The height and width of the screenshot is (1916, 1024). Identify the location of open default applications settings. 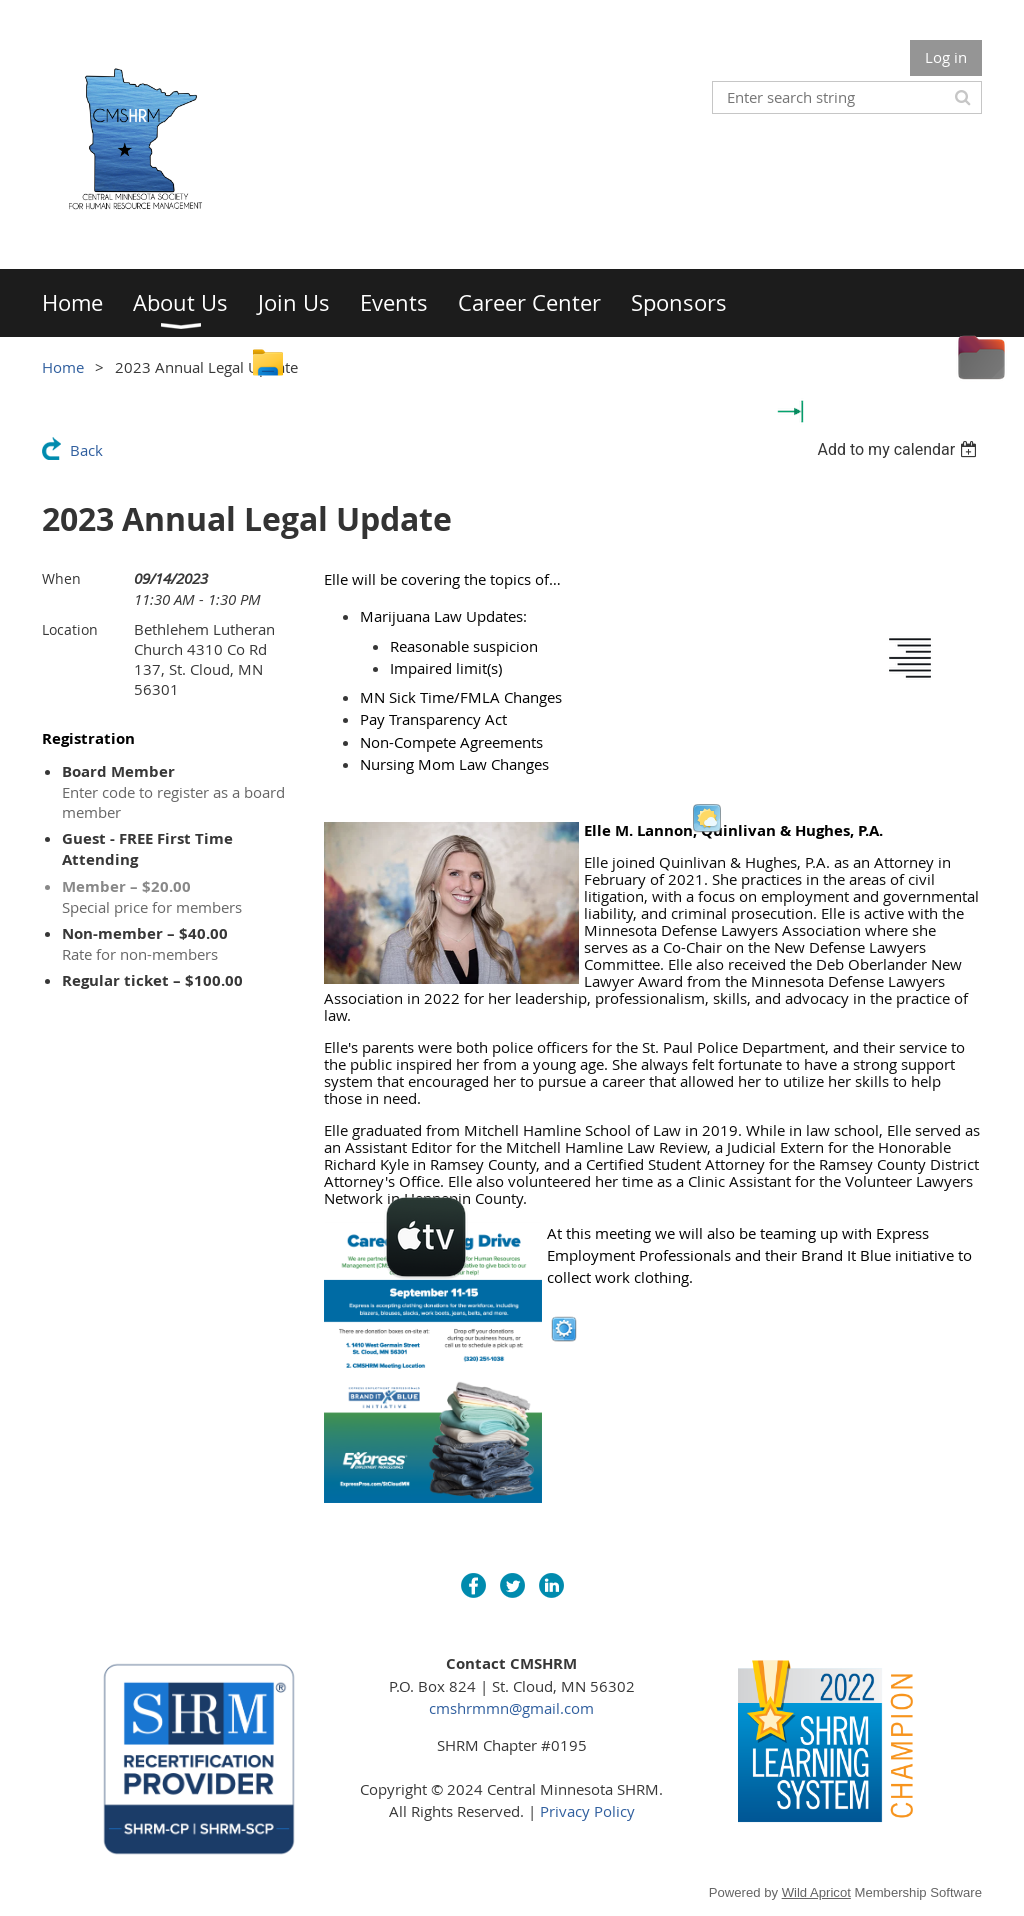
(564, 1329).